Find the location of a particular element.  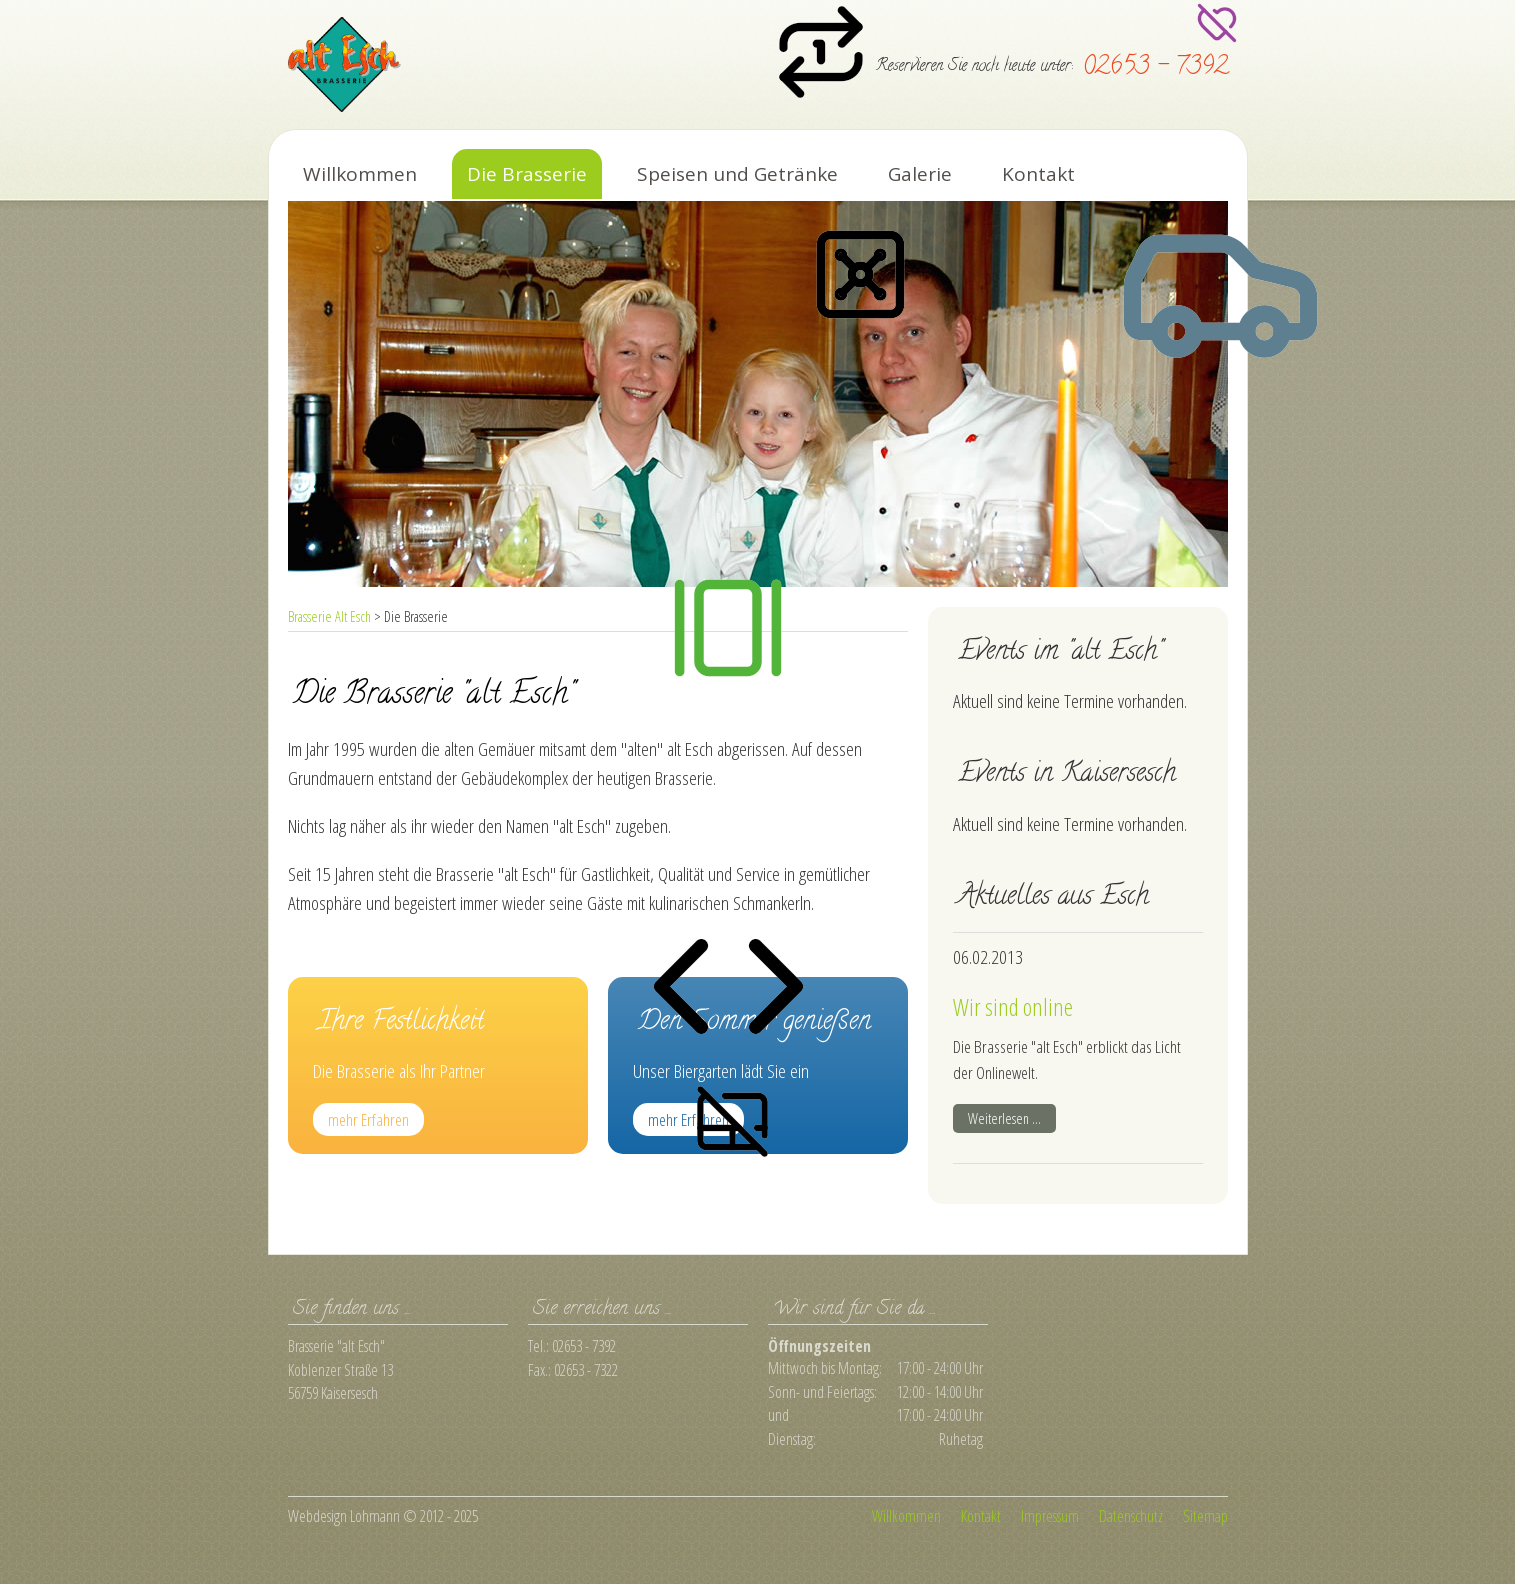

remove from favorites is located at coordinates (1217, 23).